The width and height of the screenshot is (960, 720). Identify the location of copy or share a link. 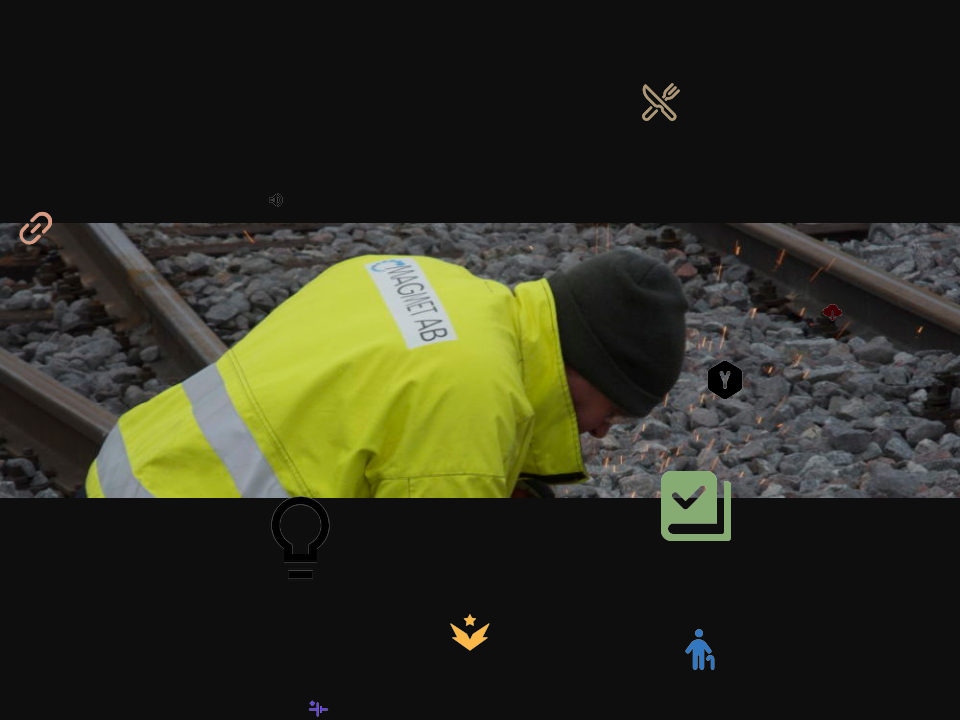
(35, 228).